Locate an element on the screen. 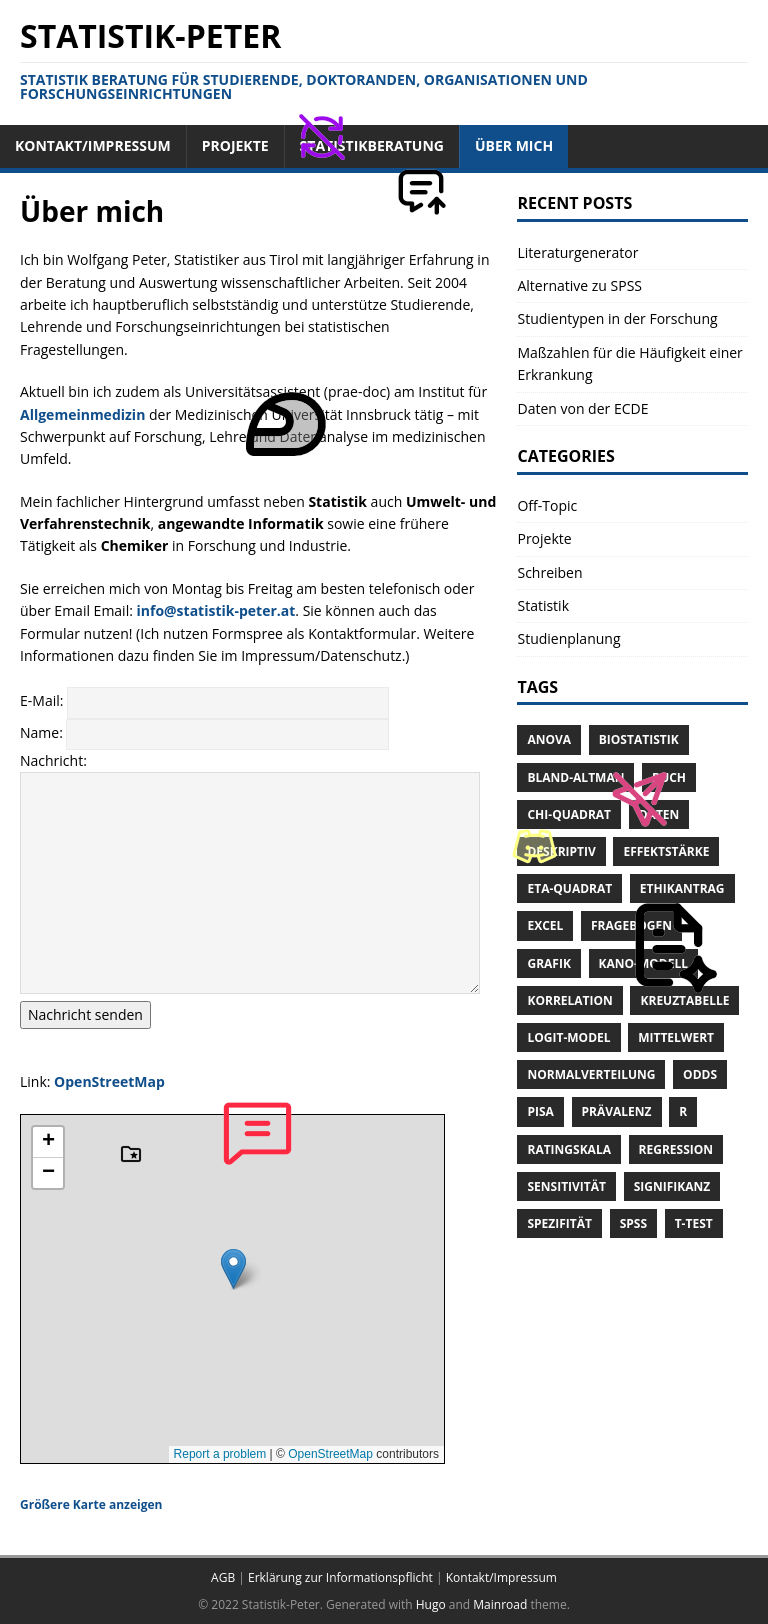  generate AI-powered text or document is located at coordinates (669, 945).